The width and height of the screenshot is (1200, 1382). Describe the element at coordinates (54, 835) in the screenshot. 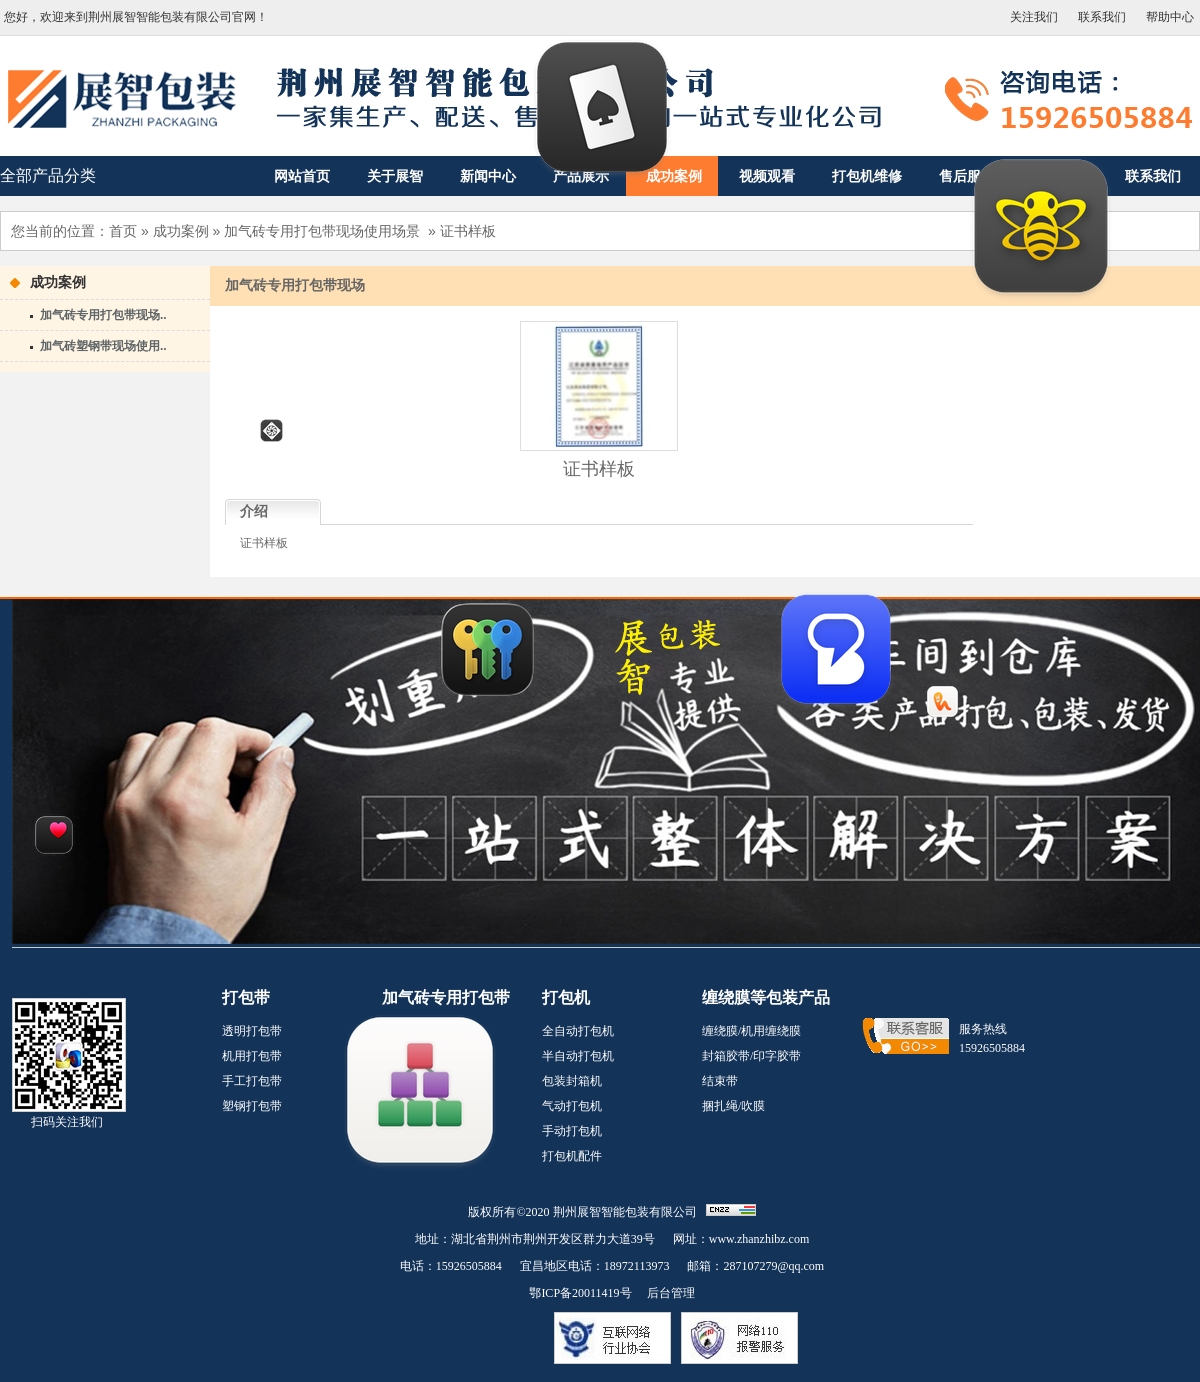

I see `open the health app` at that location.